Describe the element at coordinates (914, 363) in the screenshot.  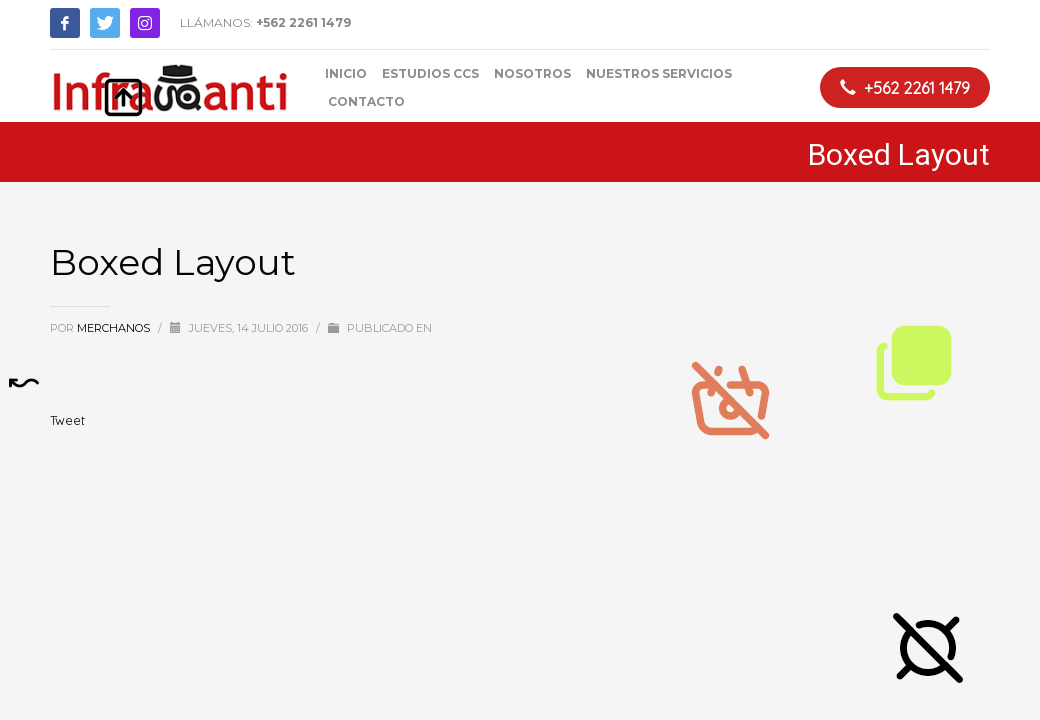
I see `view multiple items or collections` at that location.